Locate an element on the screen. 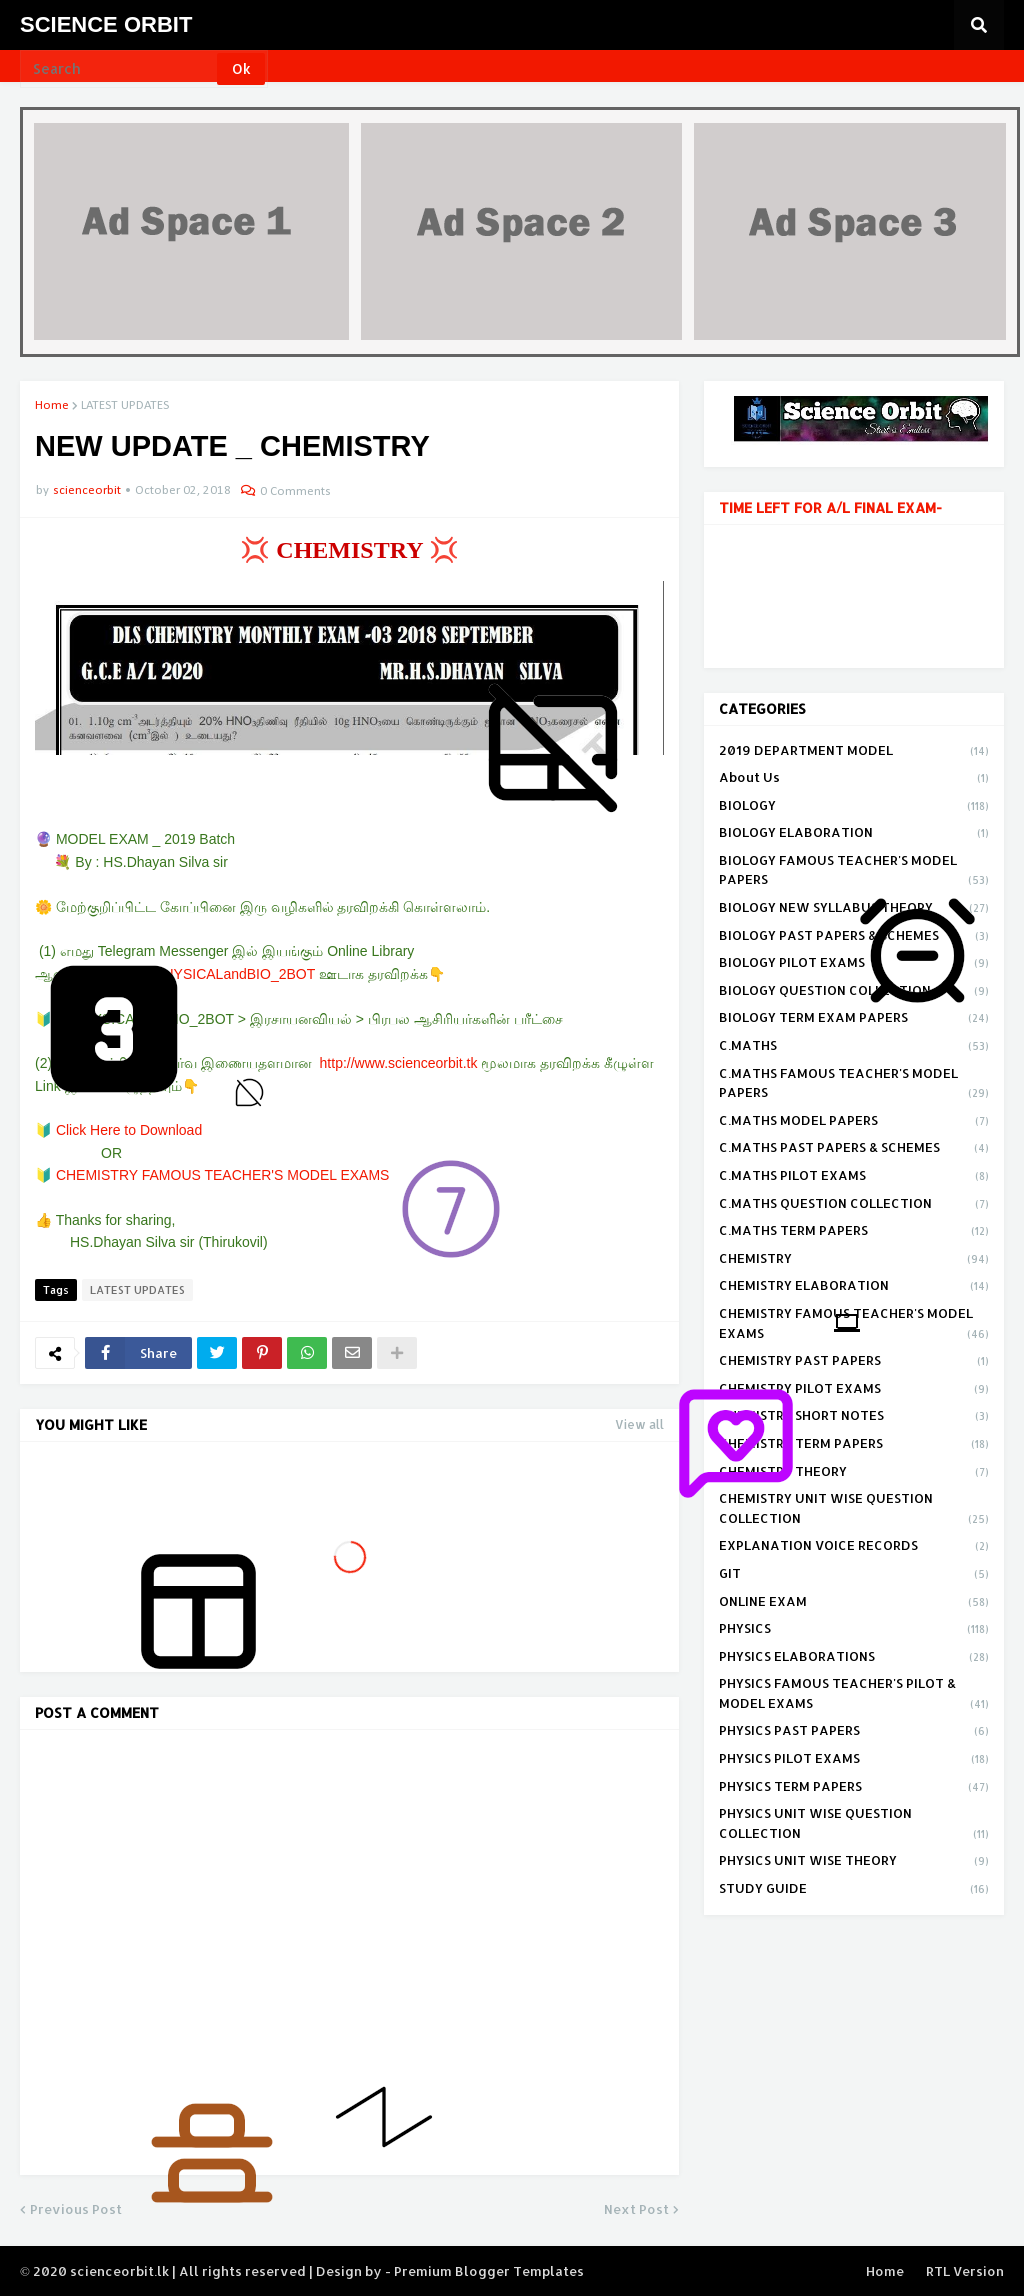 This screenshot has height=2296, width=1024. send a like or love reaction in chat is located at coordinates (736, 1441).